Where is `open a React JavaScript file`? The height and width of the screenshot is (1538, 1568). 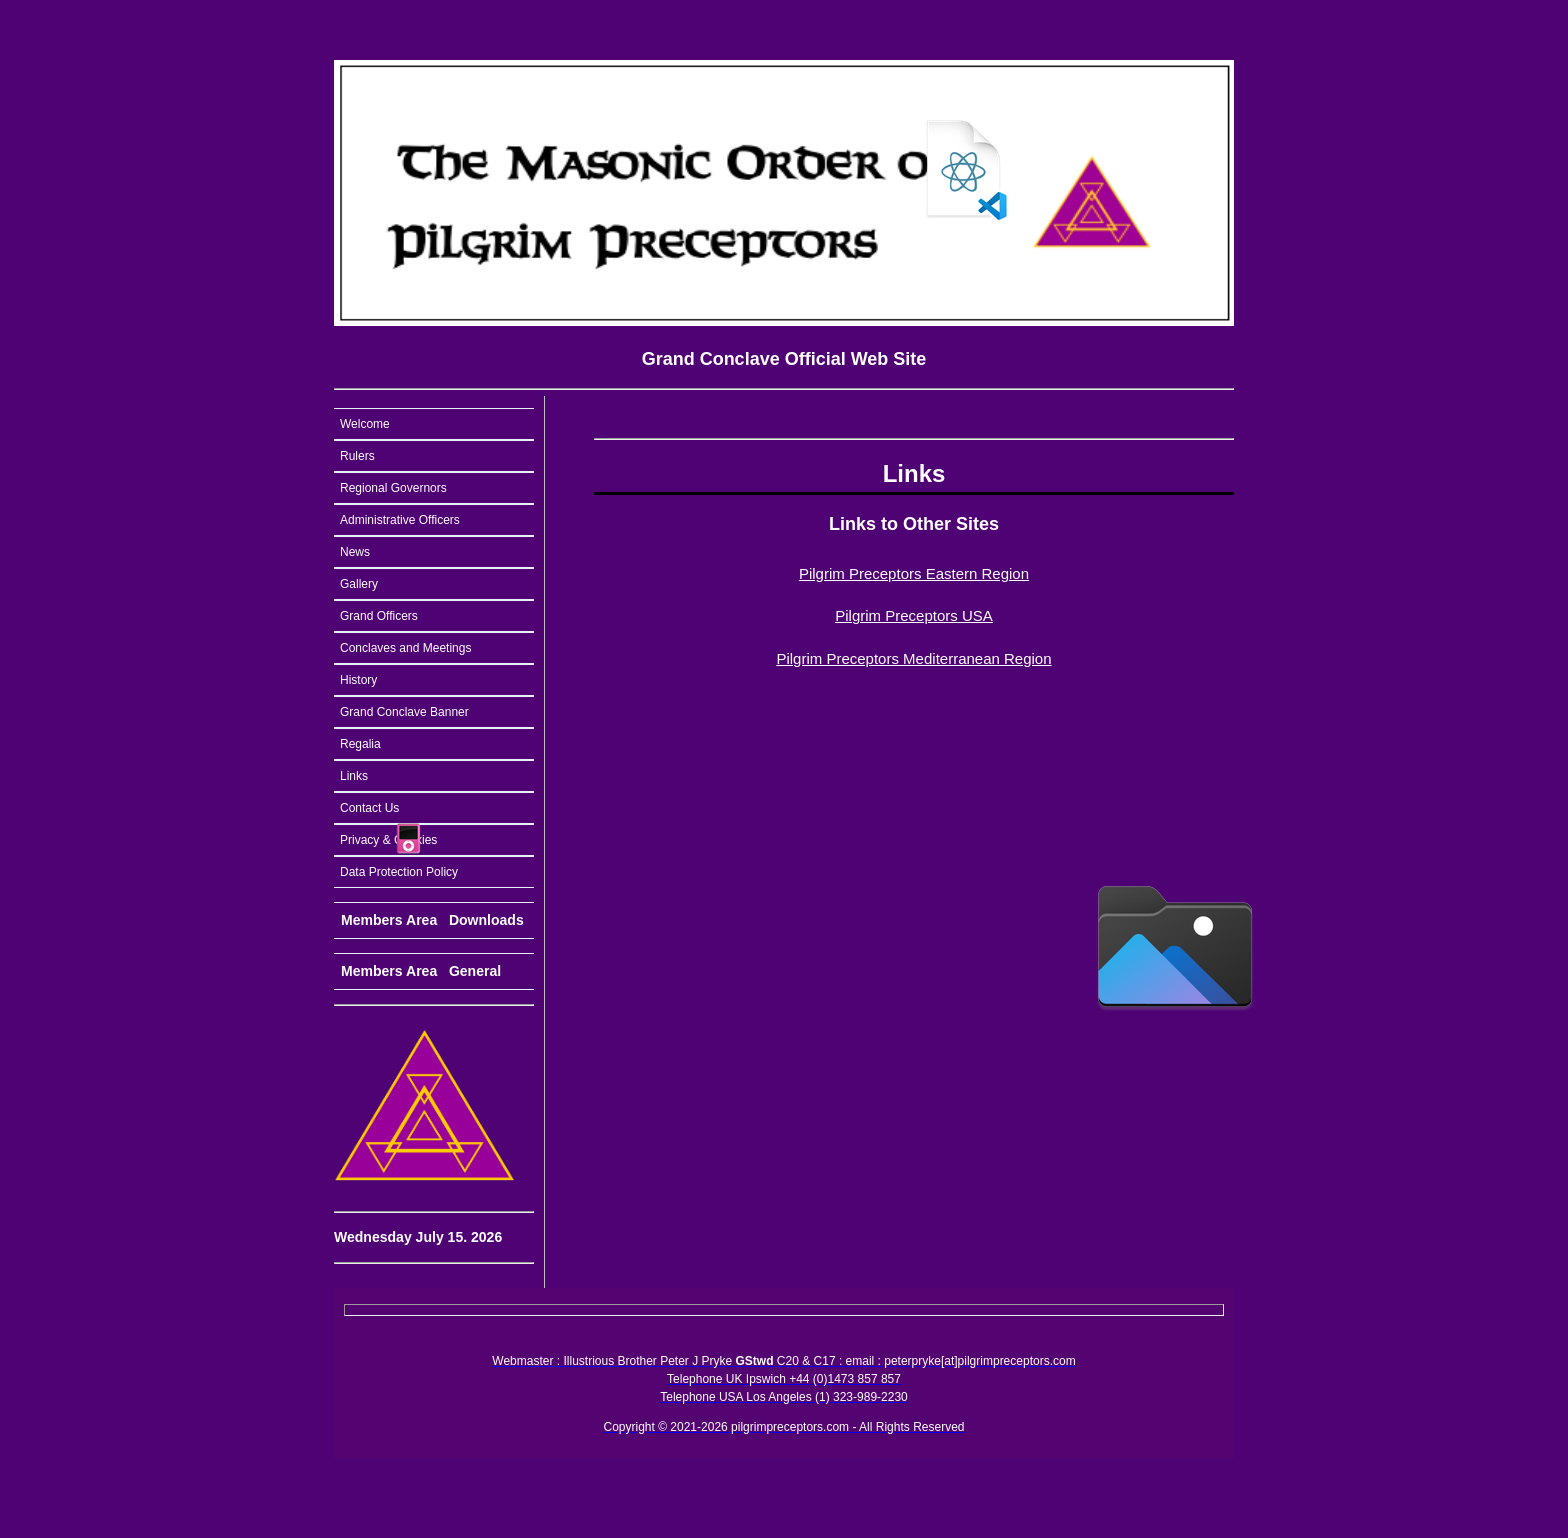
open a React JavaScript file is located at coordinates (963, 170).